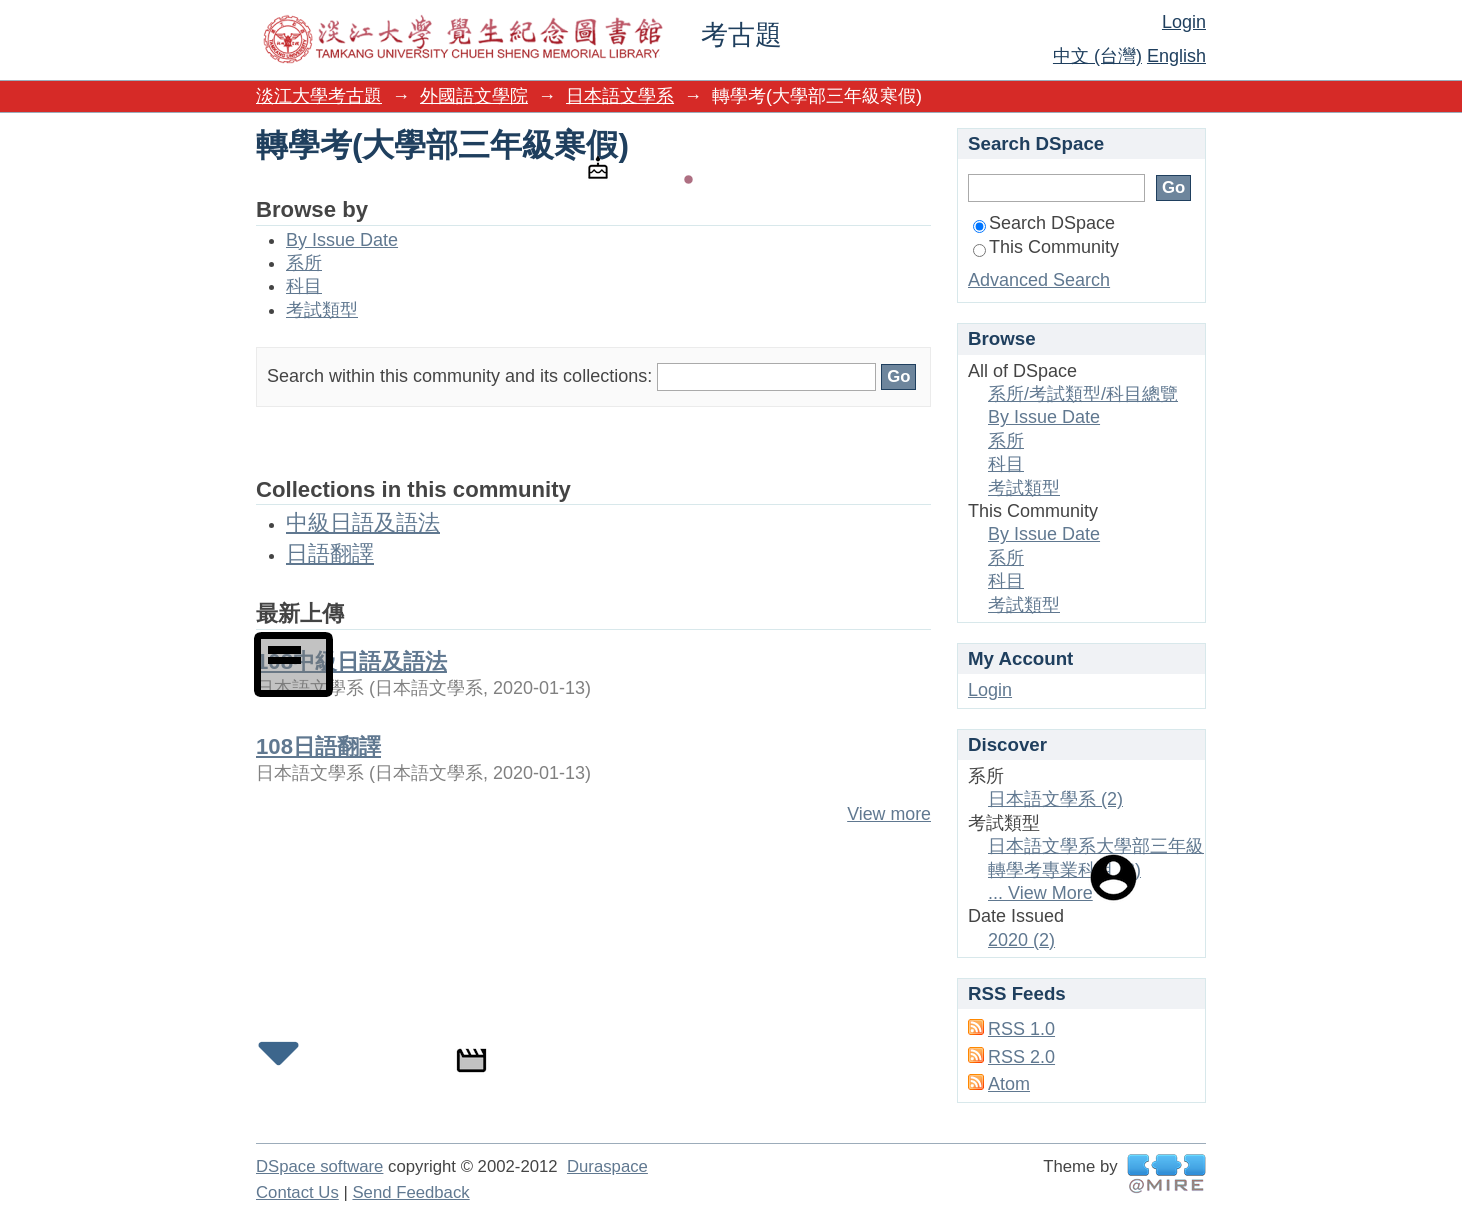  What do you see at coordinates (688, 179) in the screenshot?
I see `indicates an unread notification or new item` at bounding box center [688, 179].